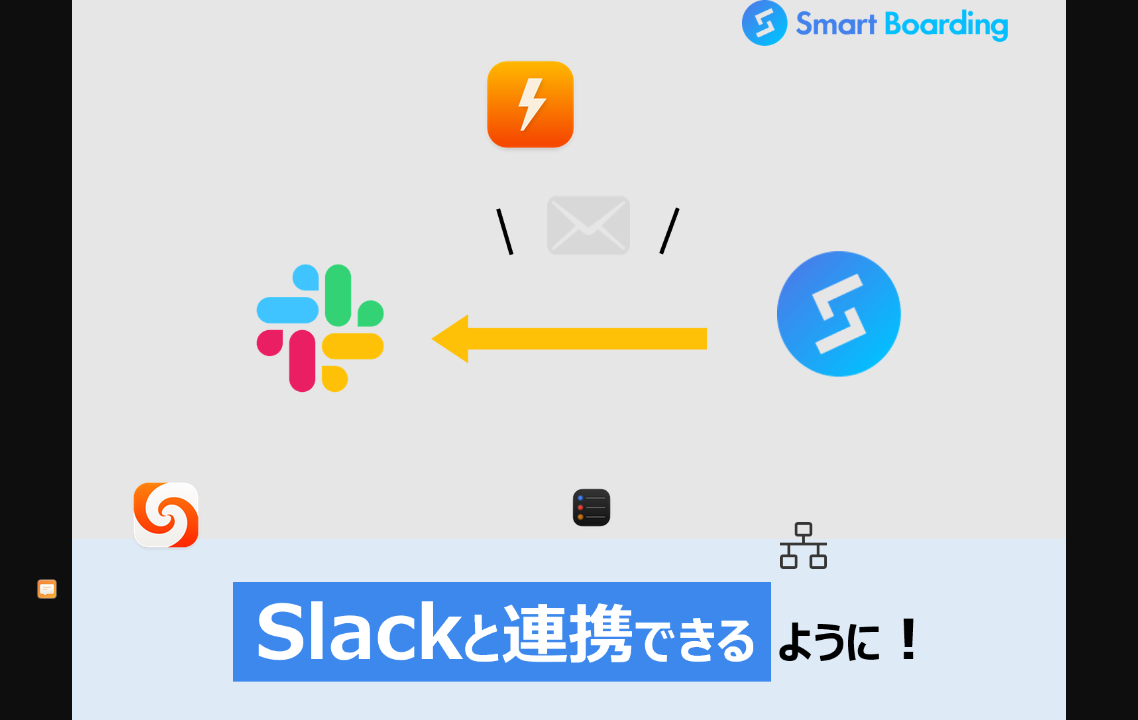 The image size is (1138, 720). Describe the element at coordinates (803, 545) in the screenshot. I see `view wired network connections` at that location.